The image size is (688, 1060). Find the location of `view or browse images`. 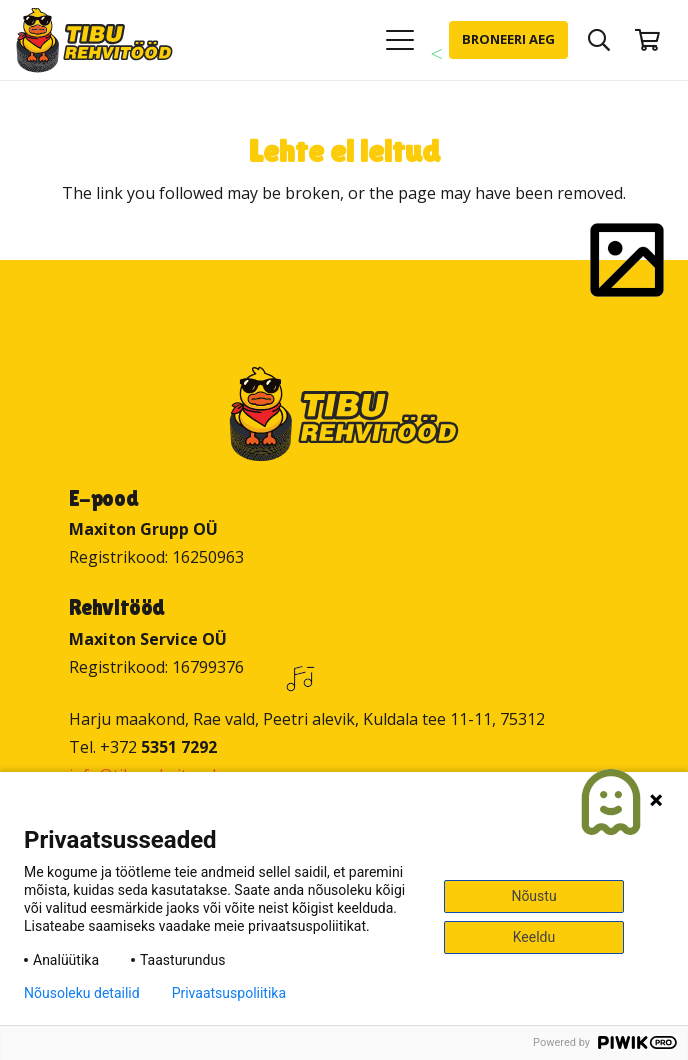

view or browse images is located at coordinates (627, 260).